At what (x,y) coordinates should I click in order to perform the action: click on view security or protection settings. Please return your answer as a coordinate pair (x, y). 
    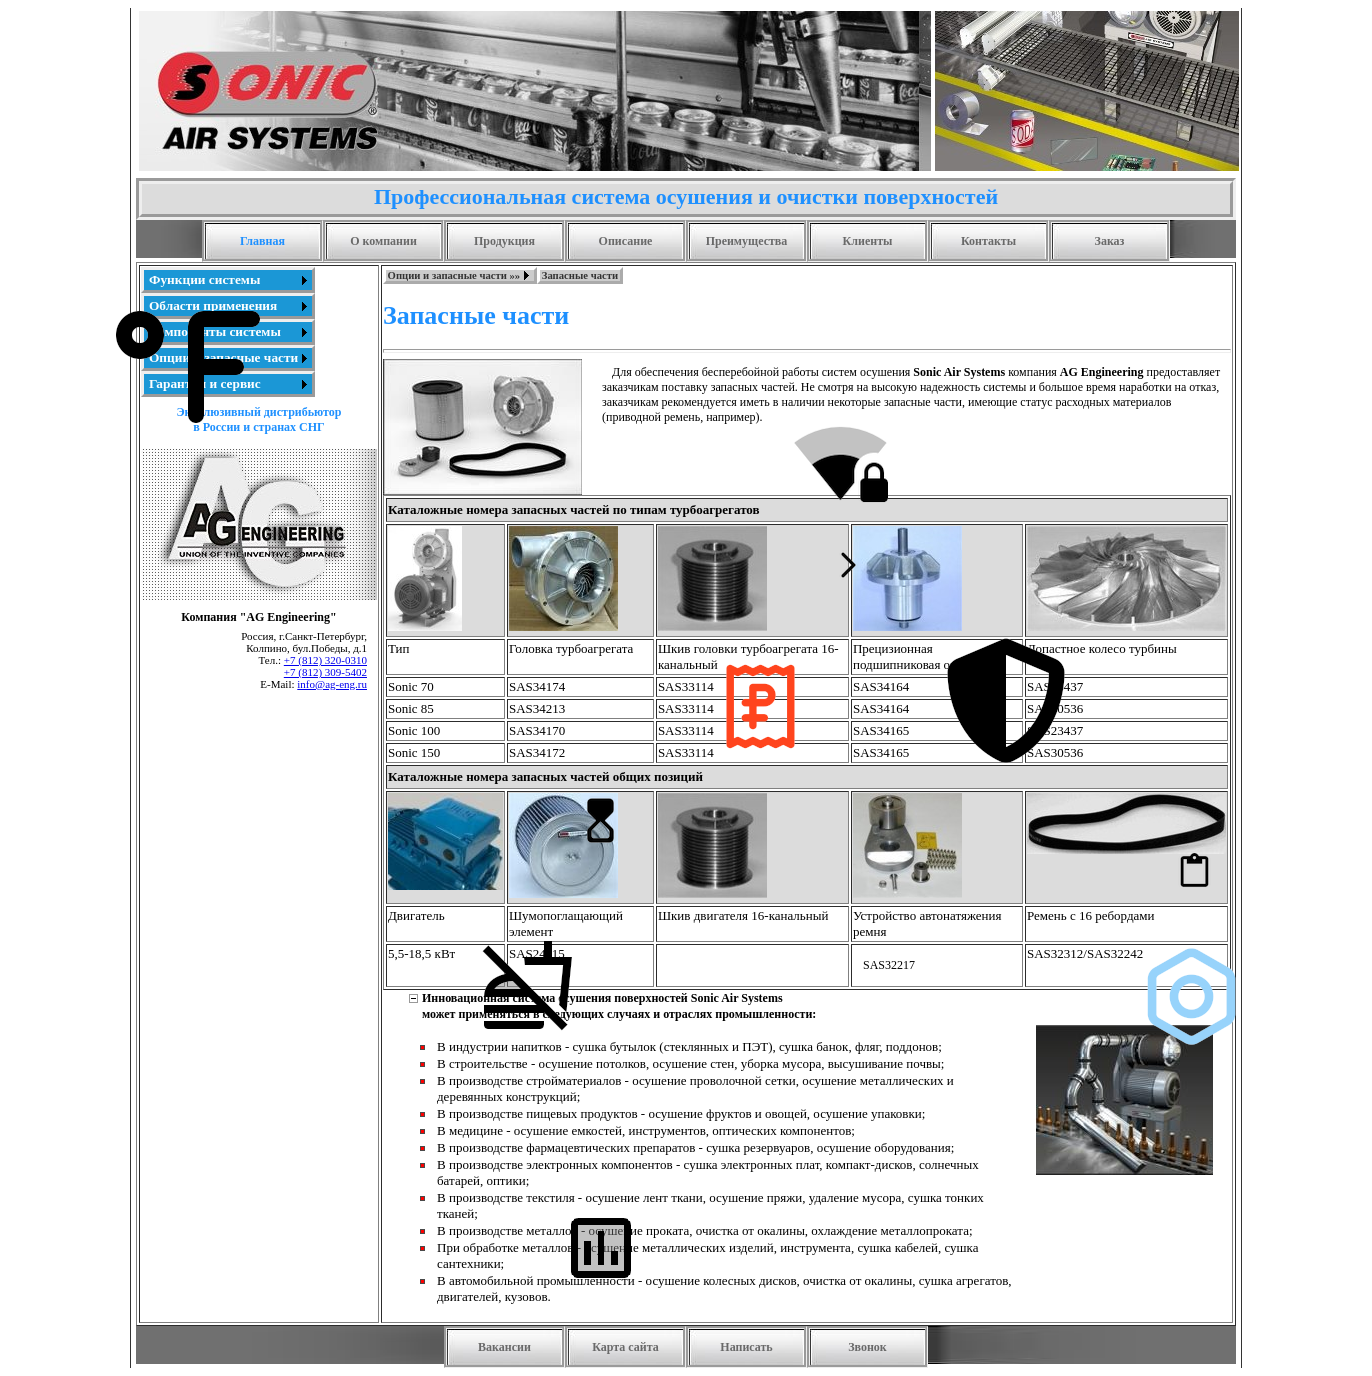
    Looking at the image, I should click on (1006, 701).